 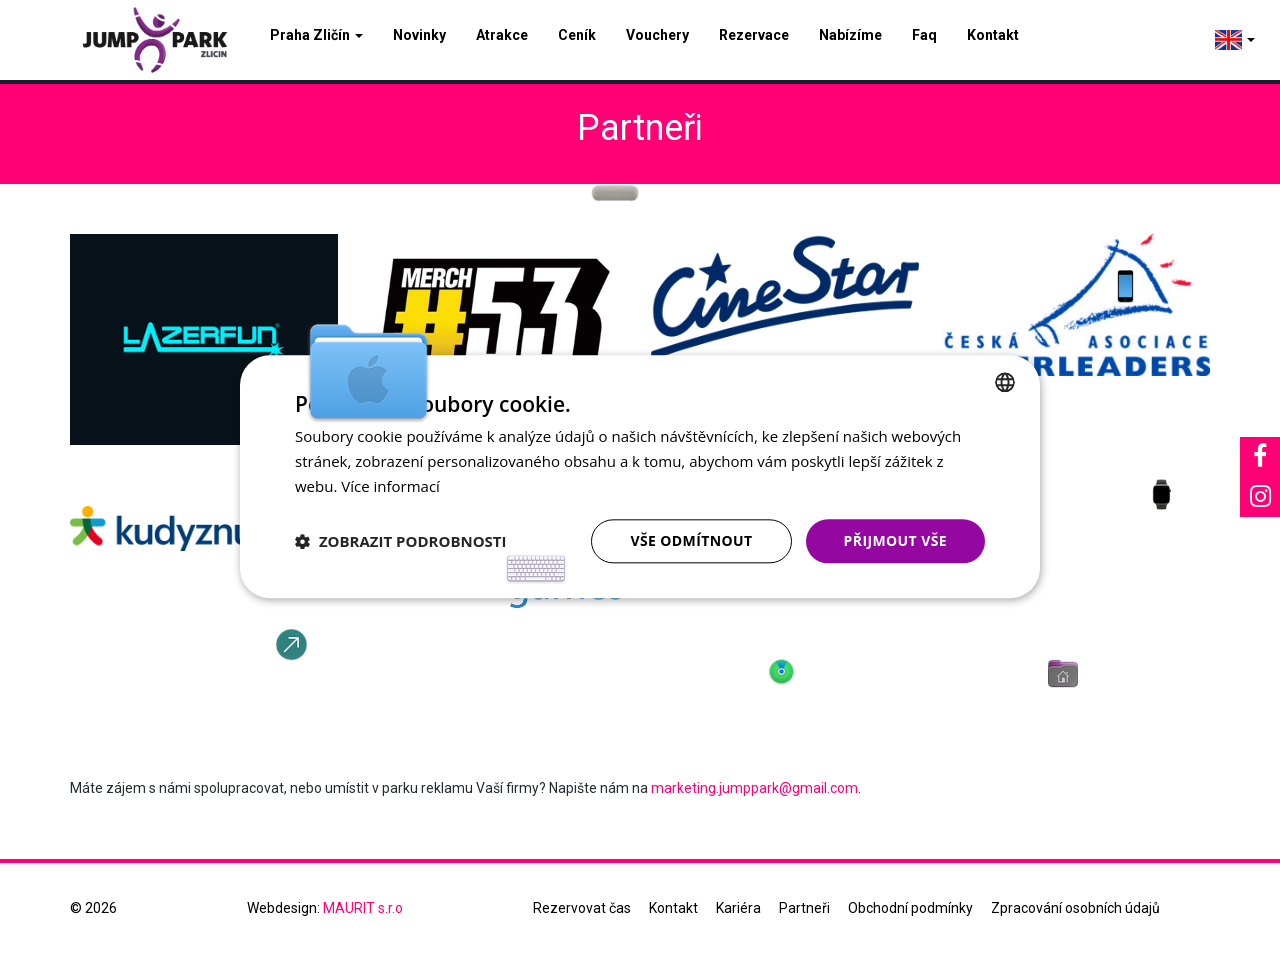 What do you see at coordinates (368, 371) in the screenshot?
I see `open apple system folder` at bounding box center [368, 371].